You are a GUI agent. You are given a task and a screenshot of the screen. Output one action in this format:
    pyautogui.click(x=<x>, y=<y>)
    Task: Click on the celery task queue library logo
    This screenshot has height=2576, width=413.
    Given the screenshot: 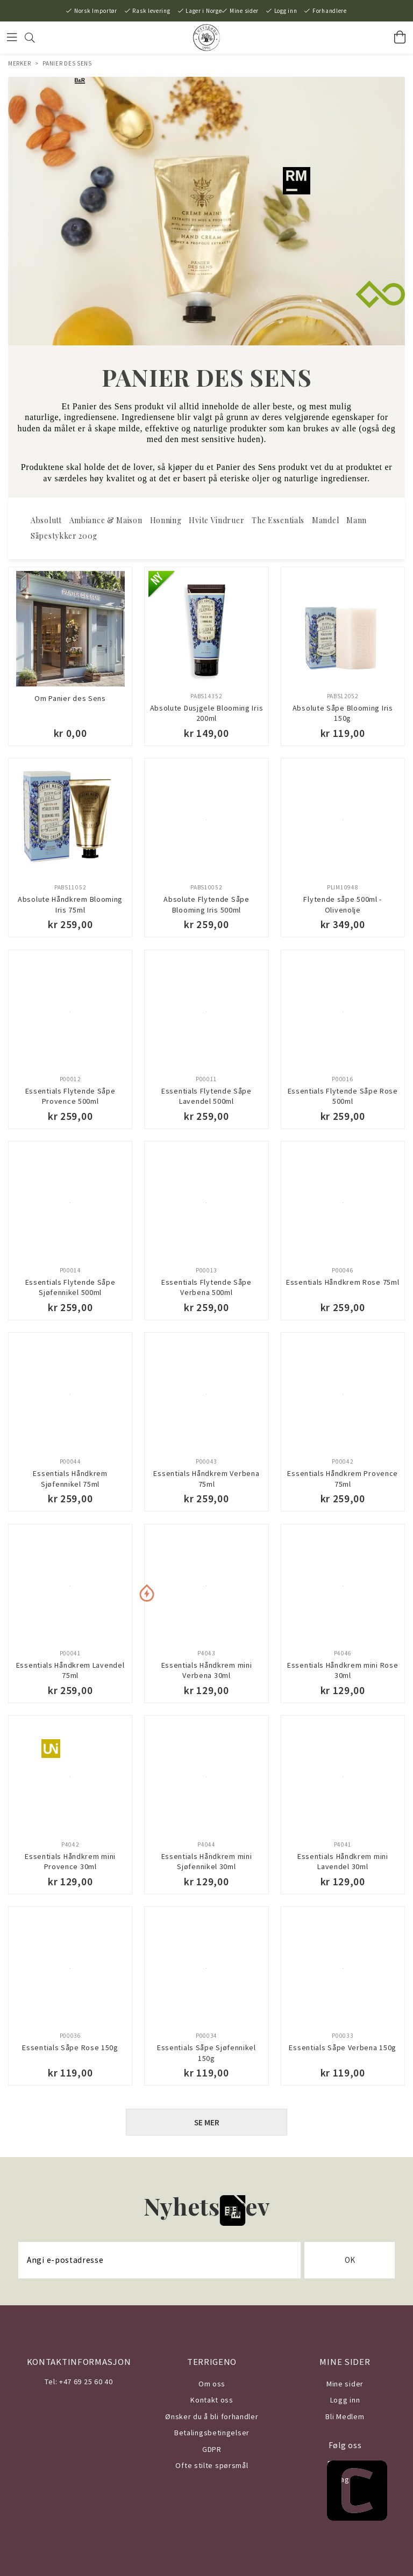 What is the action you would take?
    pyautogui.click(x=357, y=2491)
    